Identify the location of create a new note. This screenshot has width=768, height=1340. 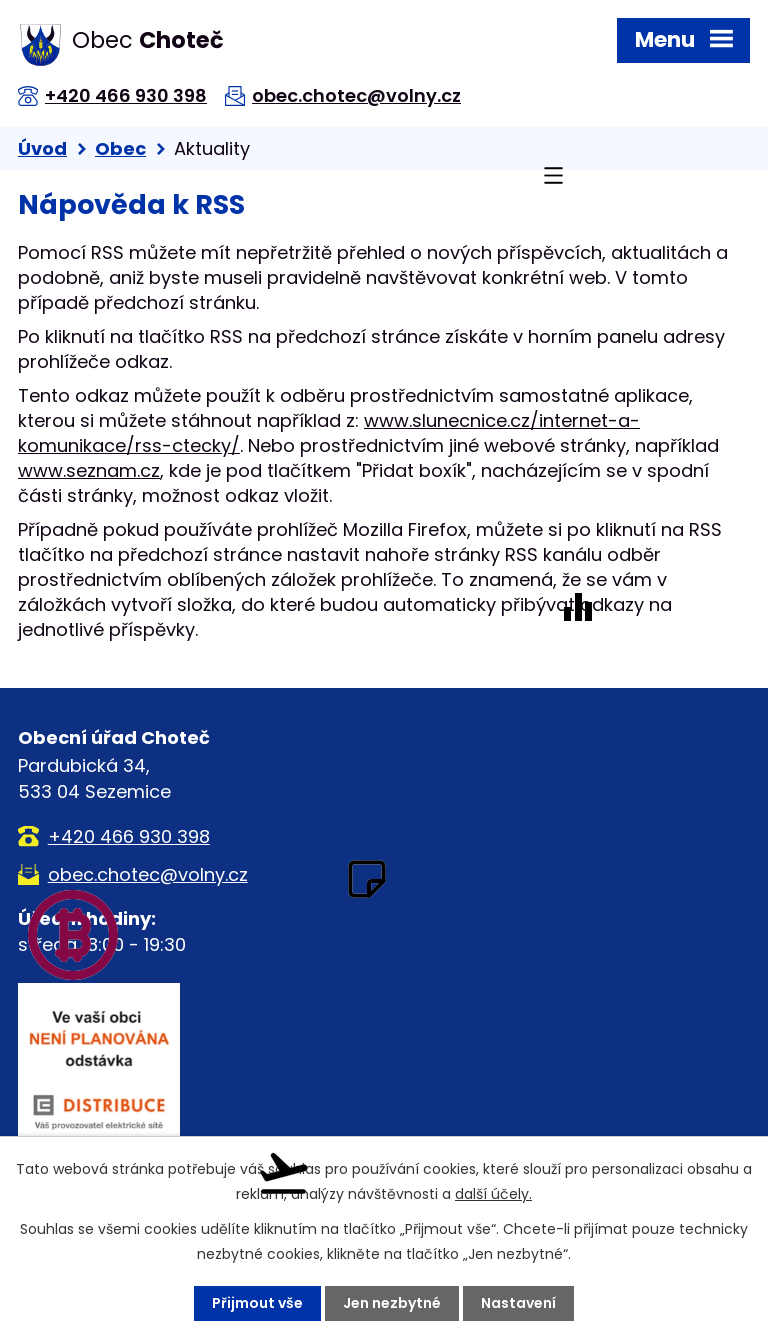
(367, 879).